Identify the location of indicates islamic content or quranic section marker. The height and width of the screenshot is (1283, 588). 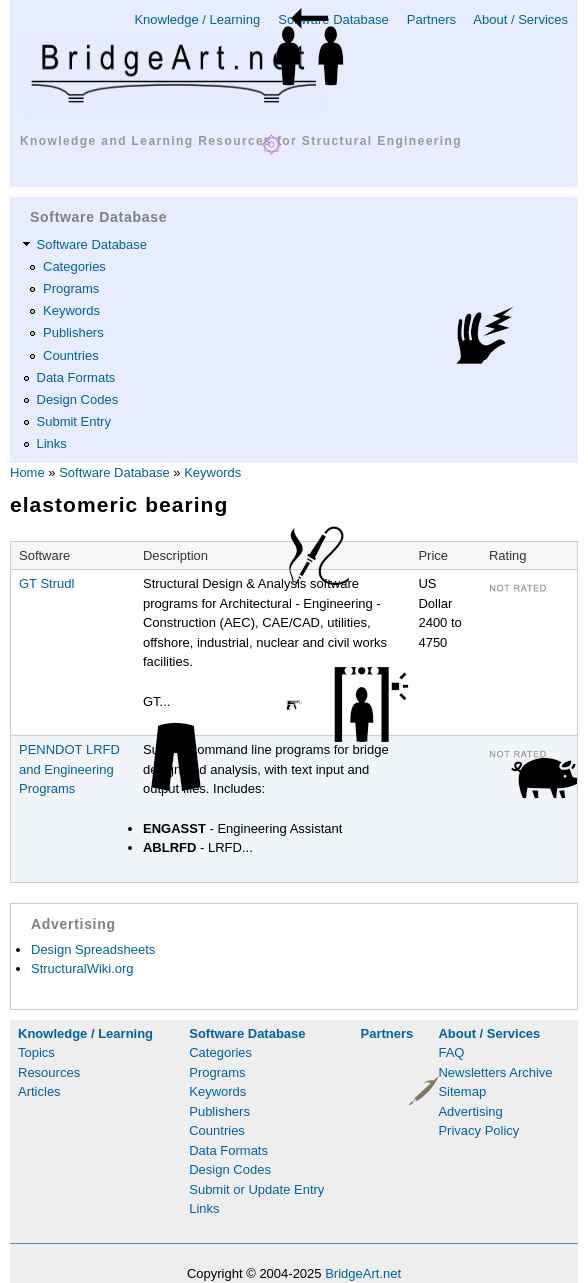
(271, 144).